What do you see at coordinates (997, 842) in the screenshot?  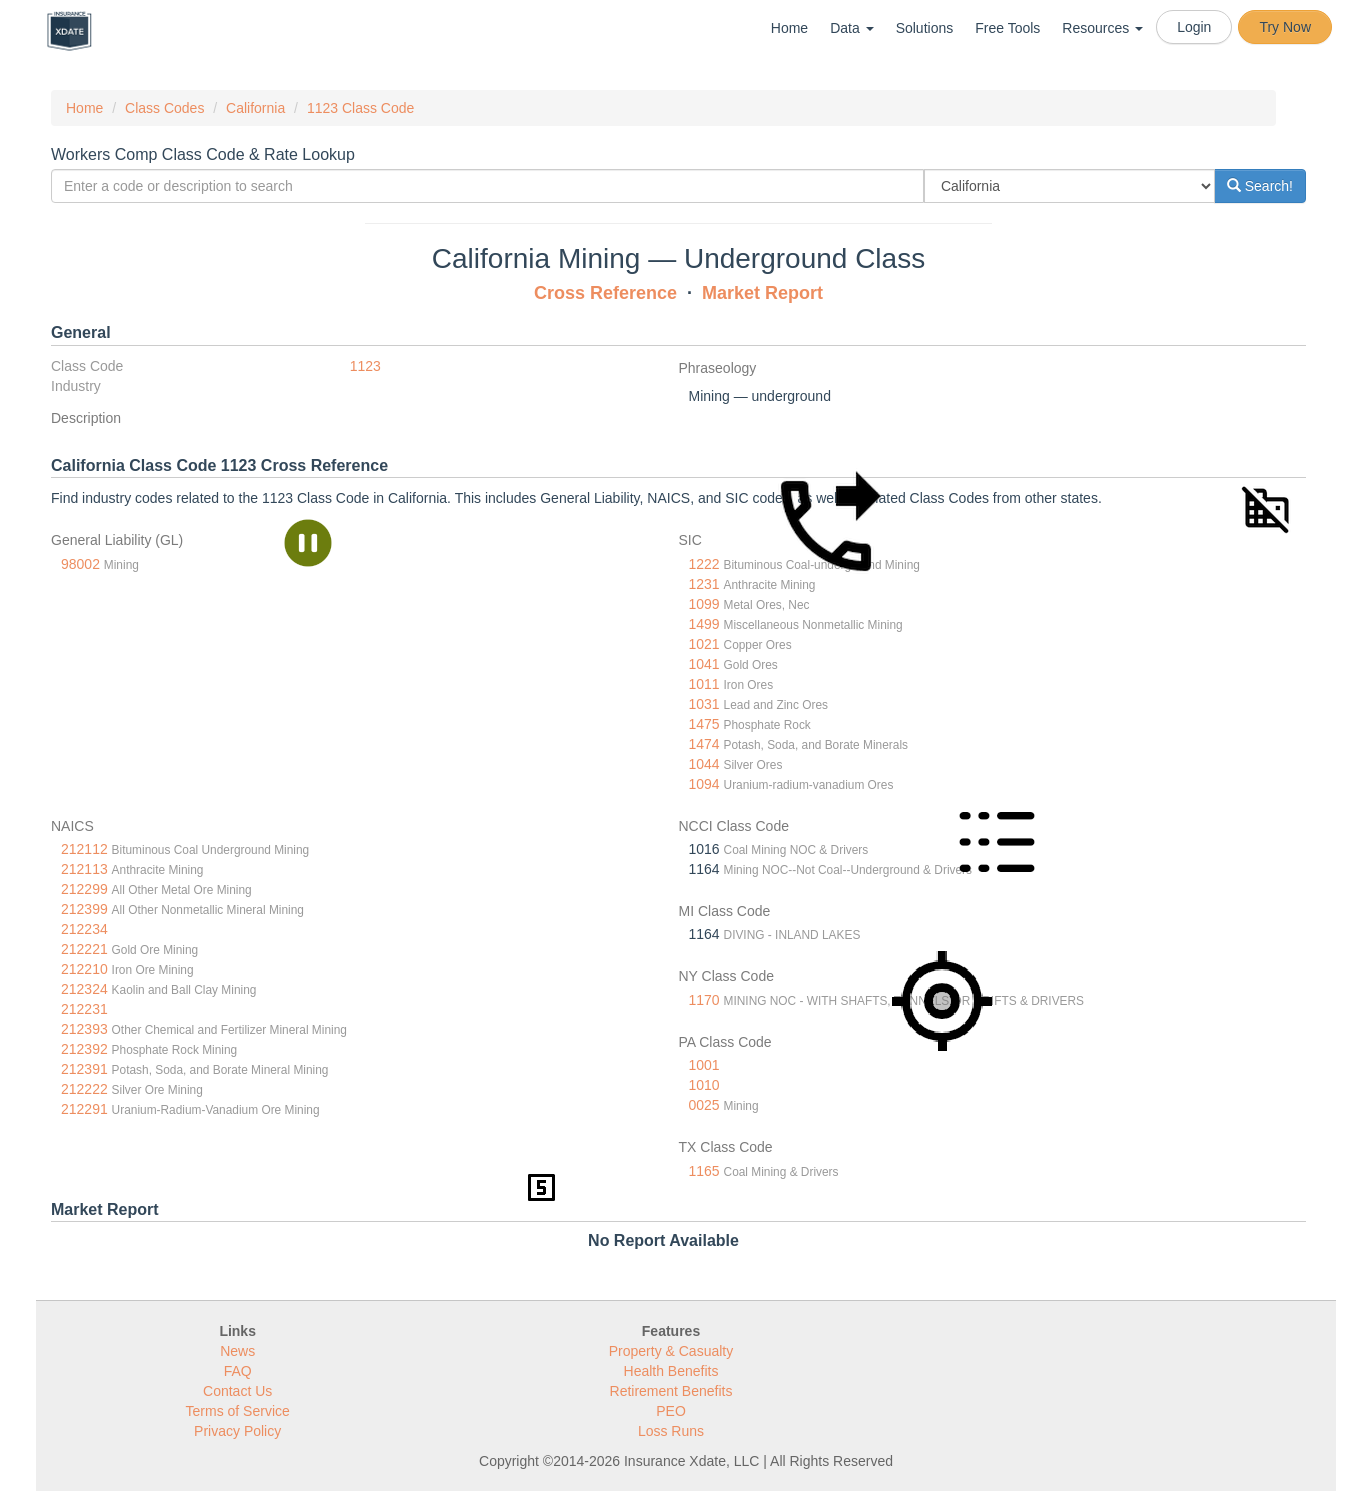 I see `view activity logs or history` at bounding box center [997, 842].